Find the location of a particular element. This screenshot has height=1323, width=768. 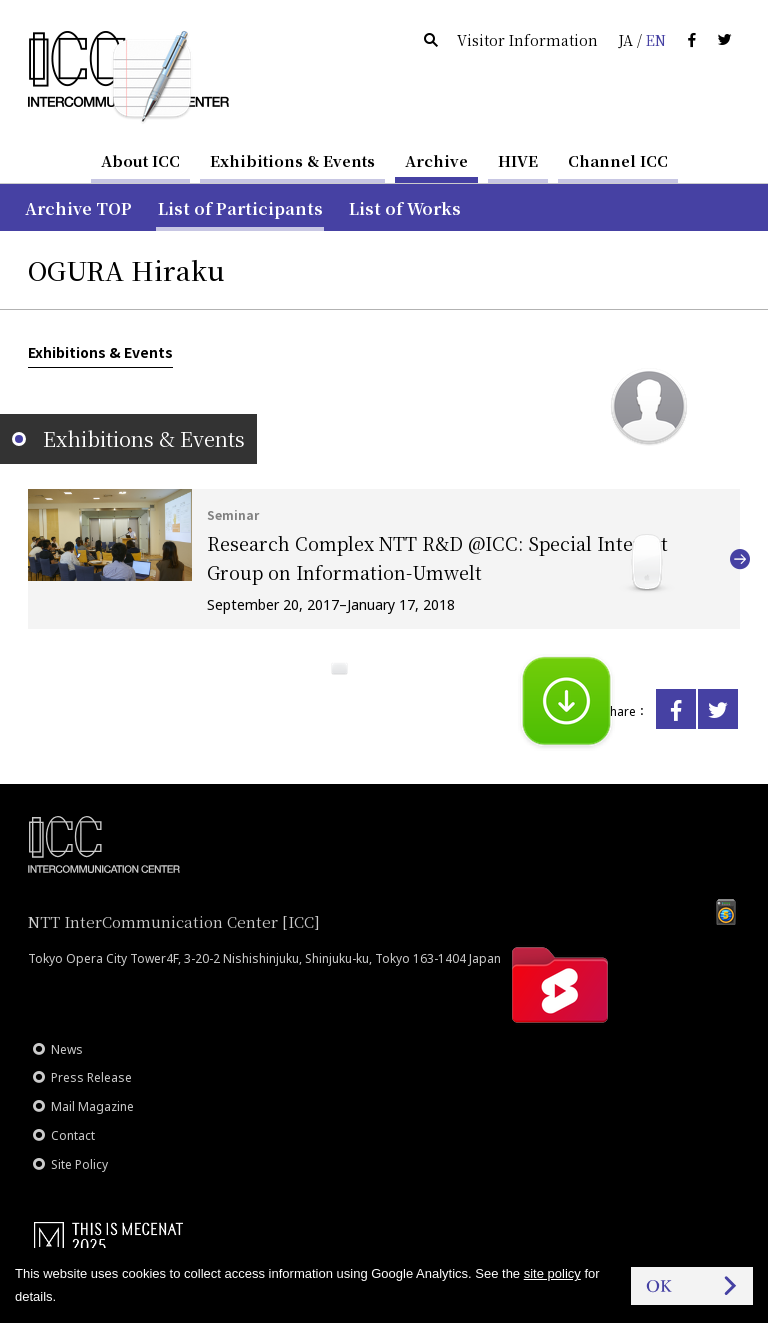

open folder containing YouTube Shorts videos is located at coordinates (559, 987).